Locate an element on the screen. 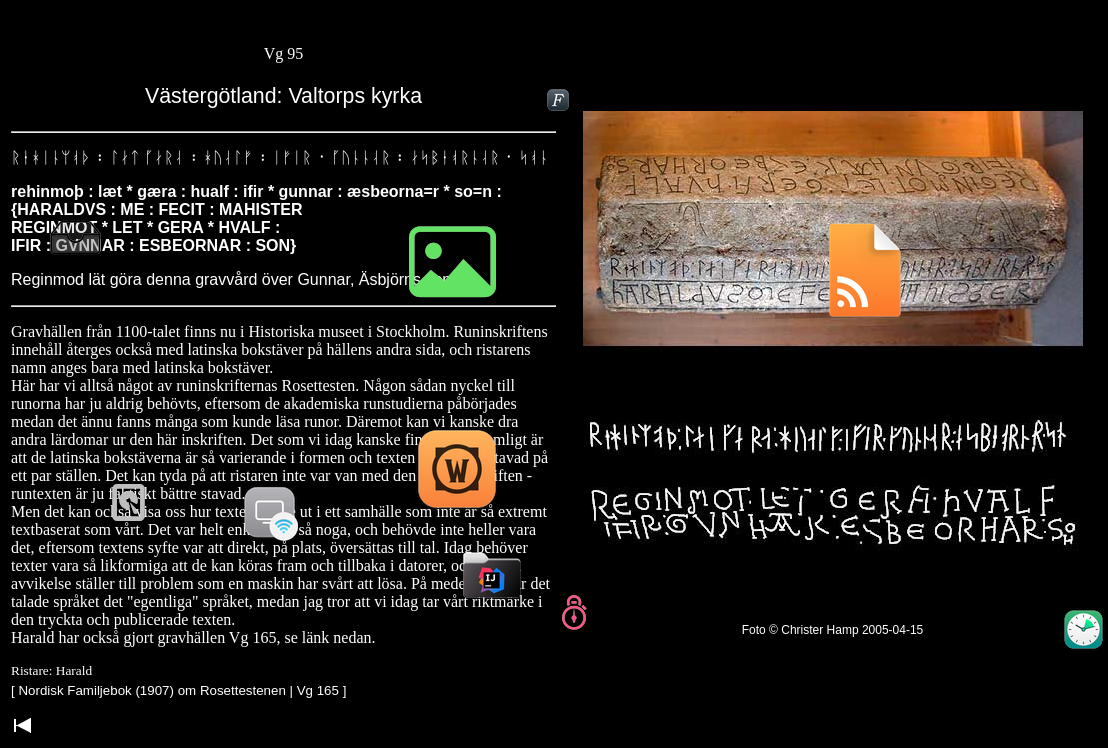  open folder containing IntelliJ IDEA projects is located at coordinates (491, 576).